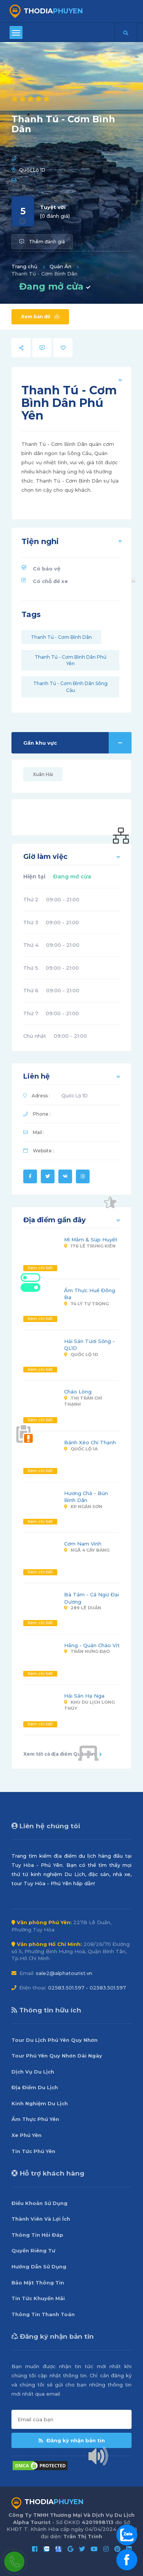  I want to click on indicates medium volume level, so click(99, 2456).